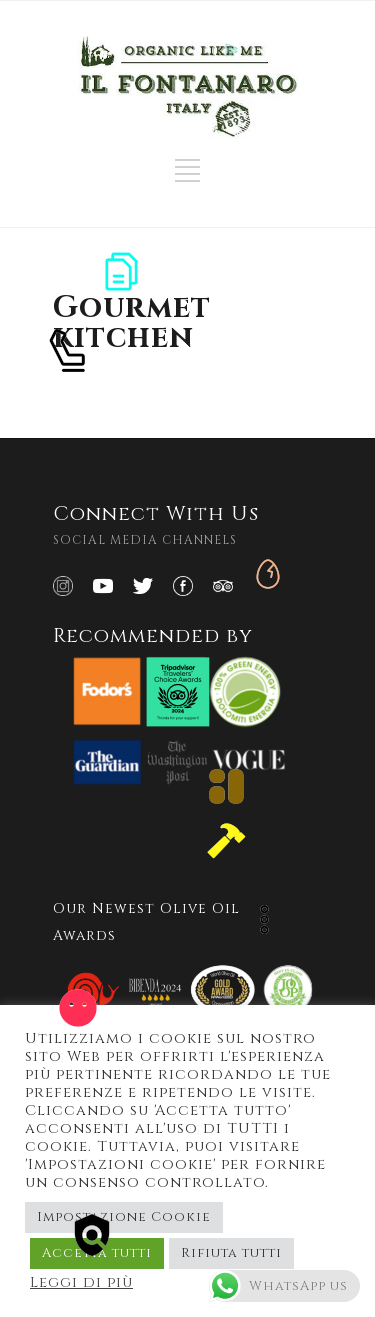  I want to click on a neutral or blank emoji reaction, so click(78, 1008).